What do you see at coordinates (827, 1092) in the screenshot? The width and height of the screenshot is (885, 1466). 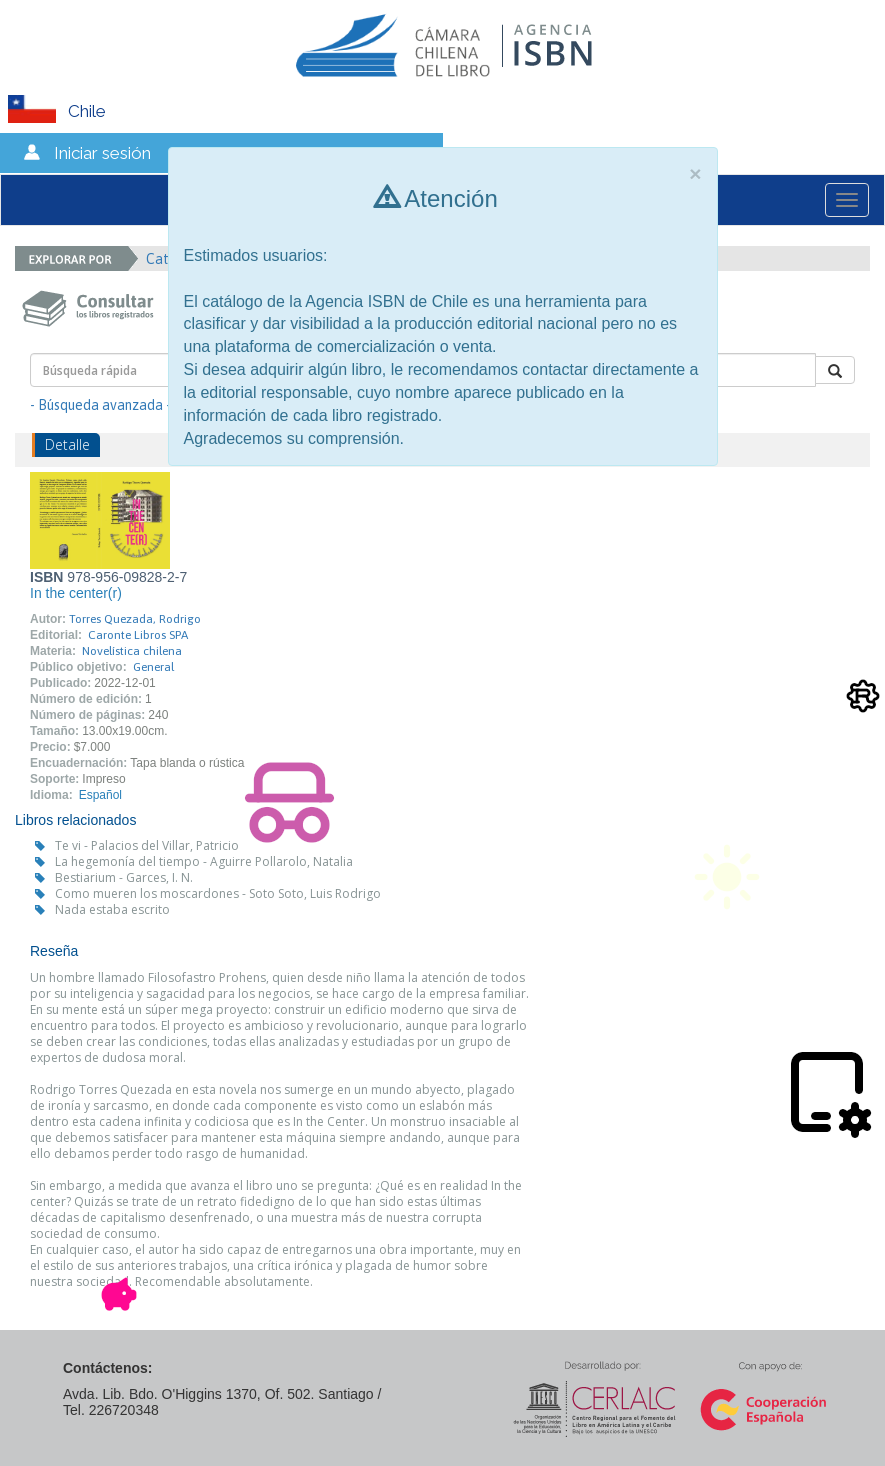 I see `access tablet device settings` at bounding box center [827, 1092].